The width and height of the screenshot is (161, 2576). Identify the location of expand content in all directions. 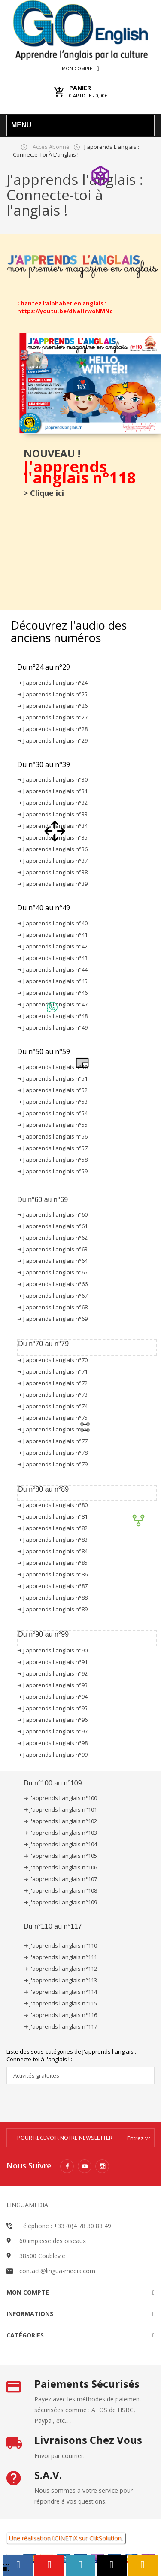
(55, 831).